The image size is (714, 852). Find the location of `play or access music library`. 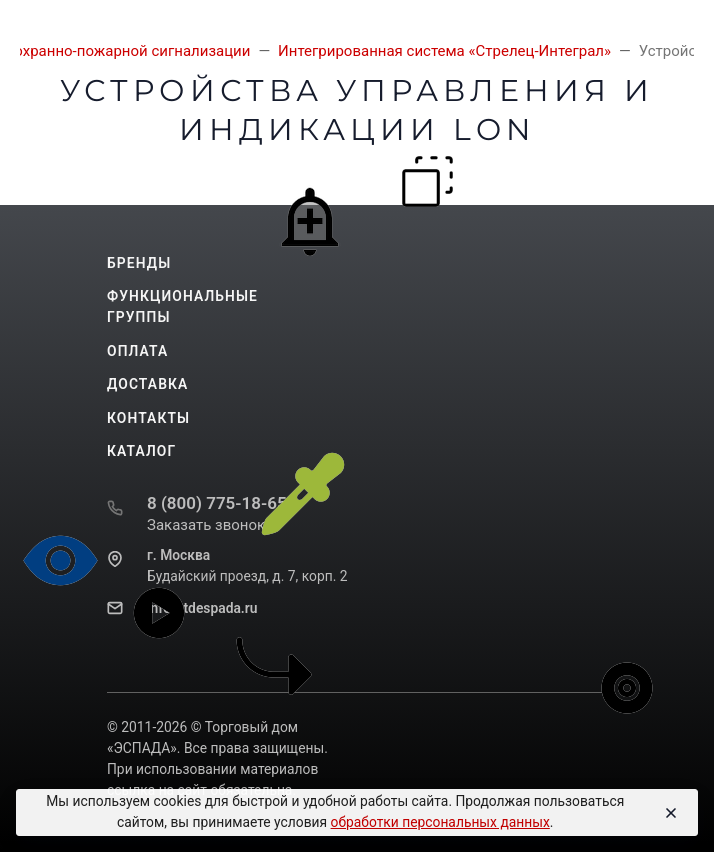

play or access music library is located at coordinates (627, 688).